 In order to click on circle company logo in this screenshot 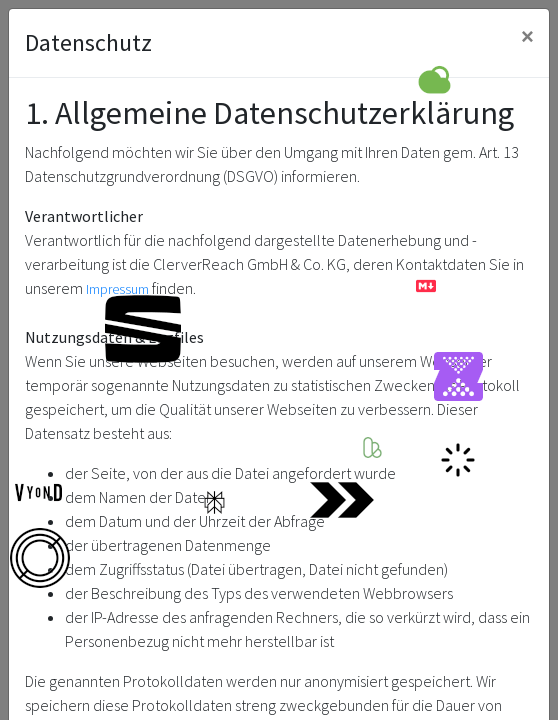, I will do `click(40, 558)`.